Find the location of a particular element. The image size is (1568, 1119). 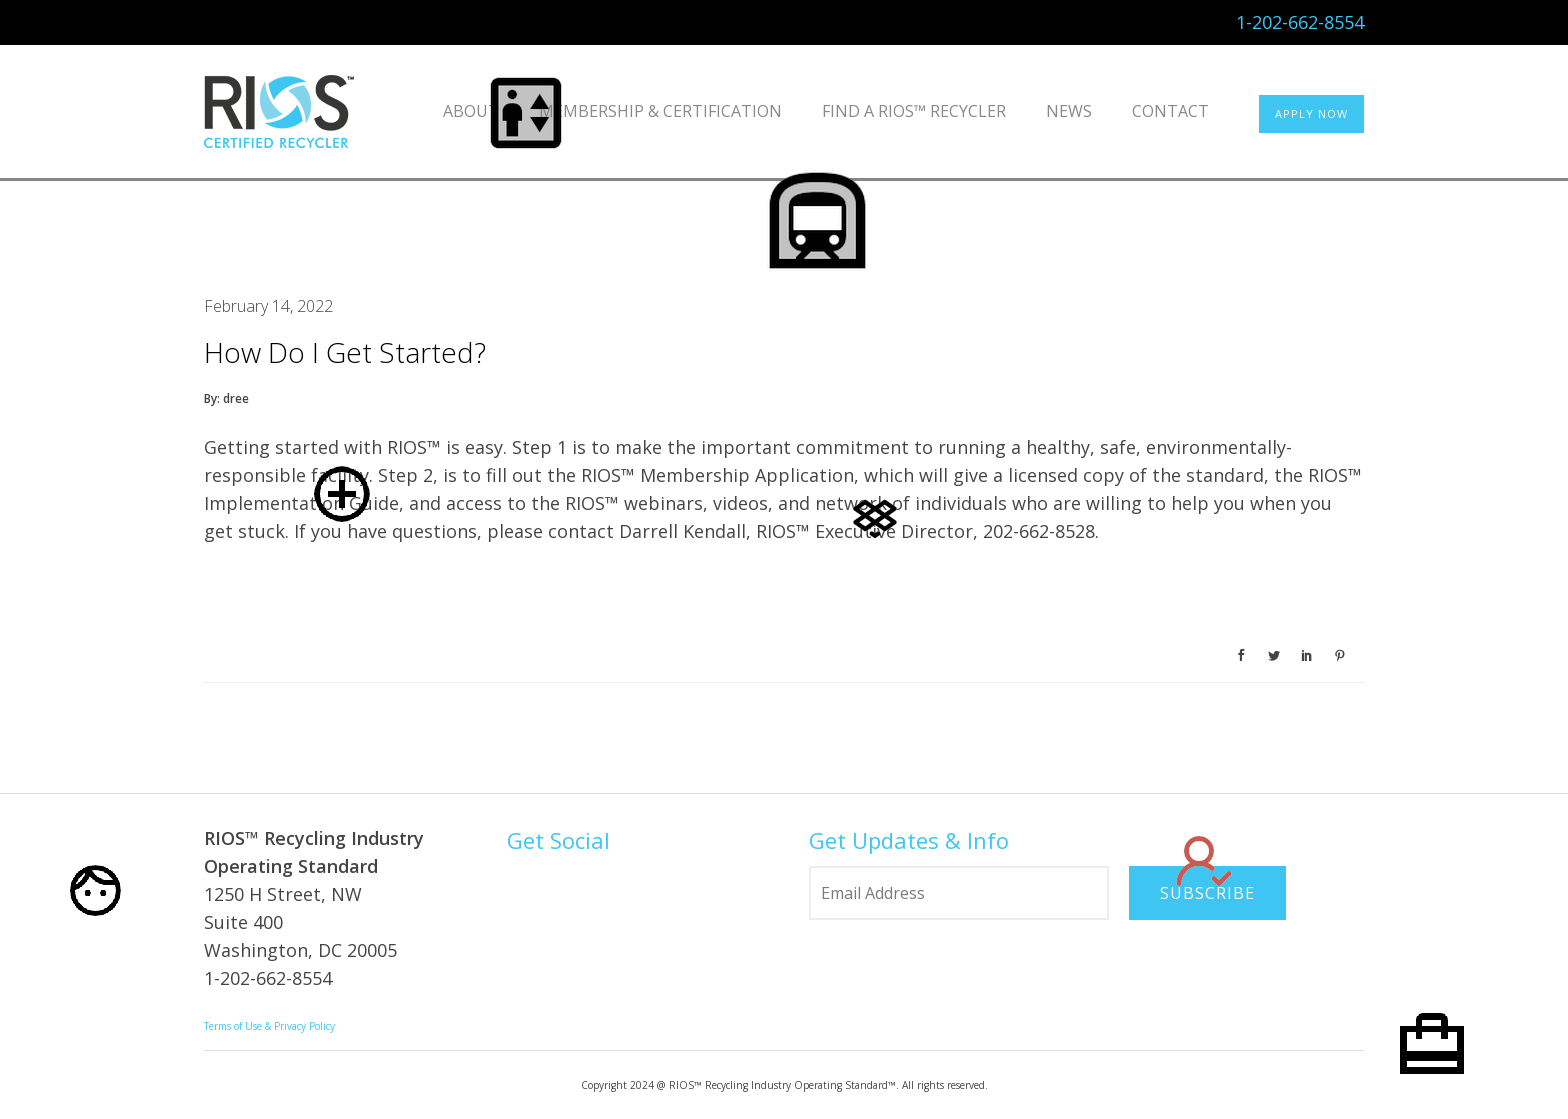

indicates elevator access nearby is located at coordinates (526, 113).